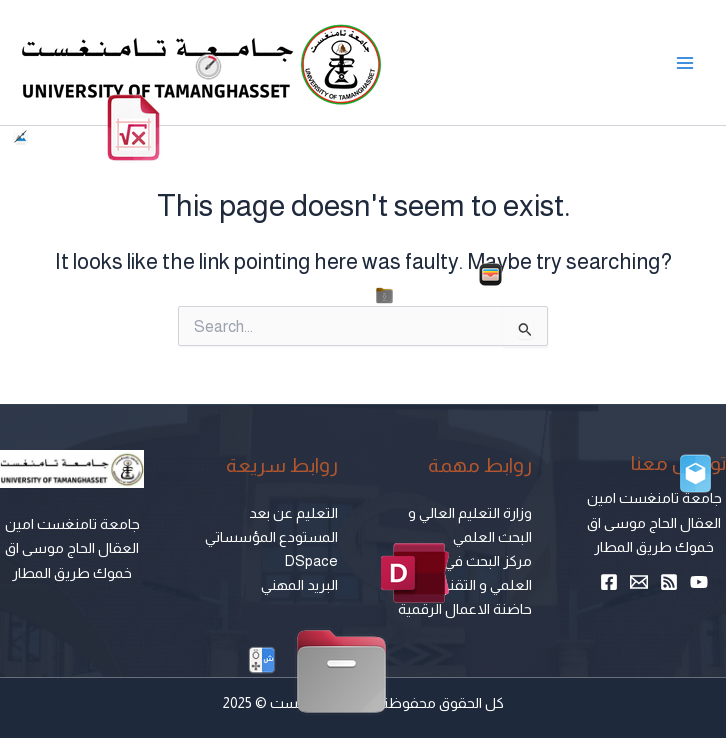  I want to click on libreoffice math formula document file, so click(133, 127).